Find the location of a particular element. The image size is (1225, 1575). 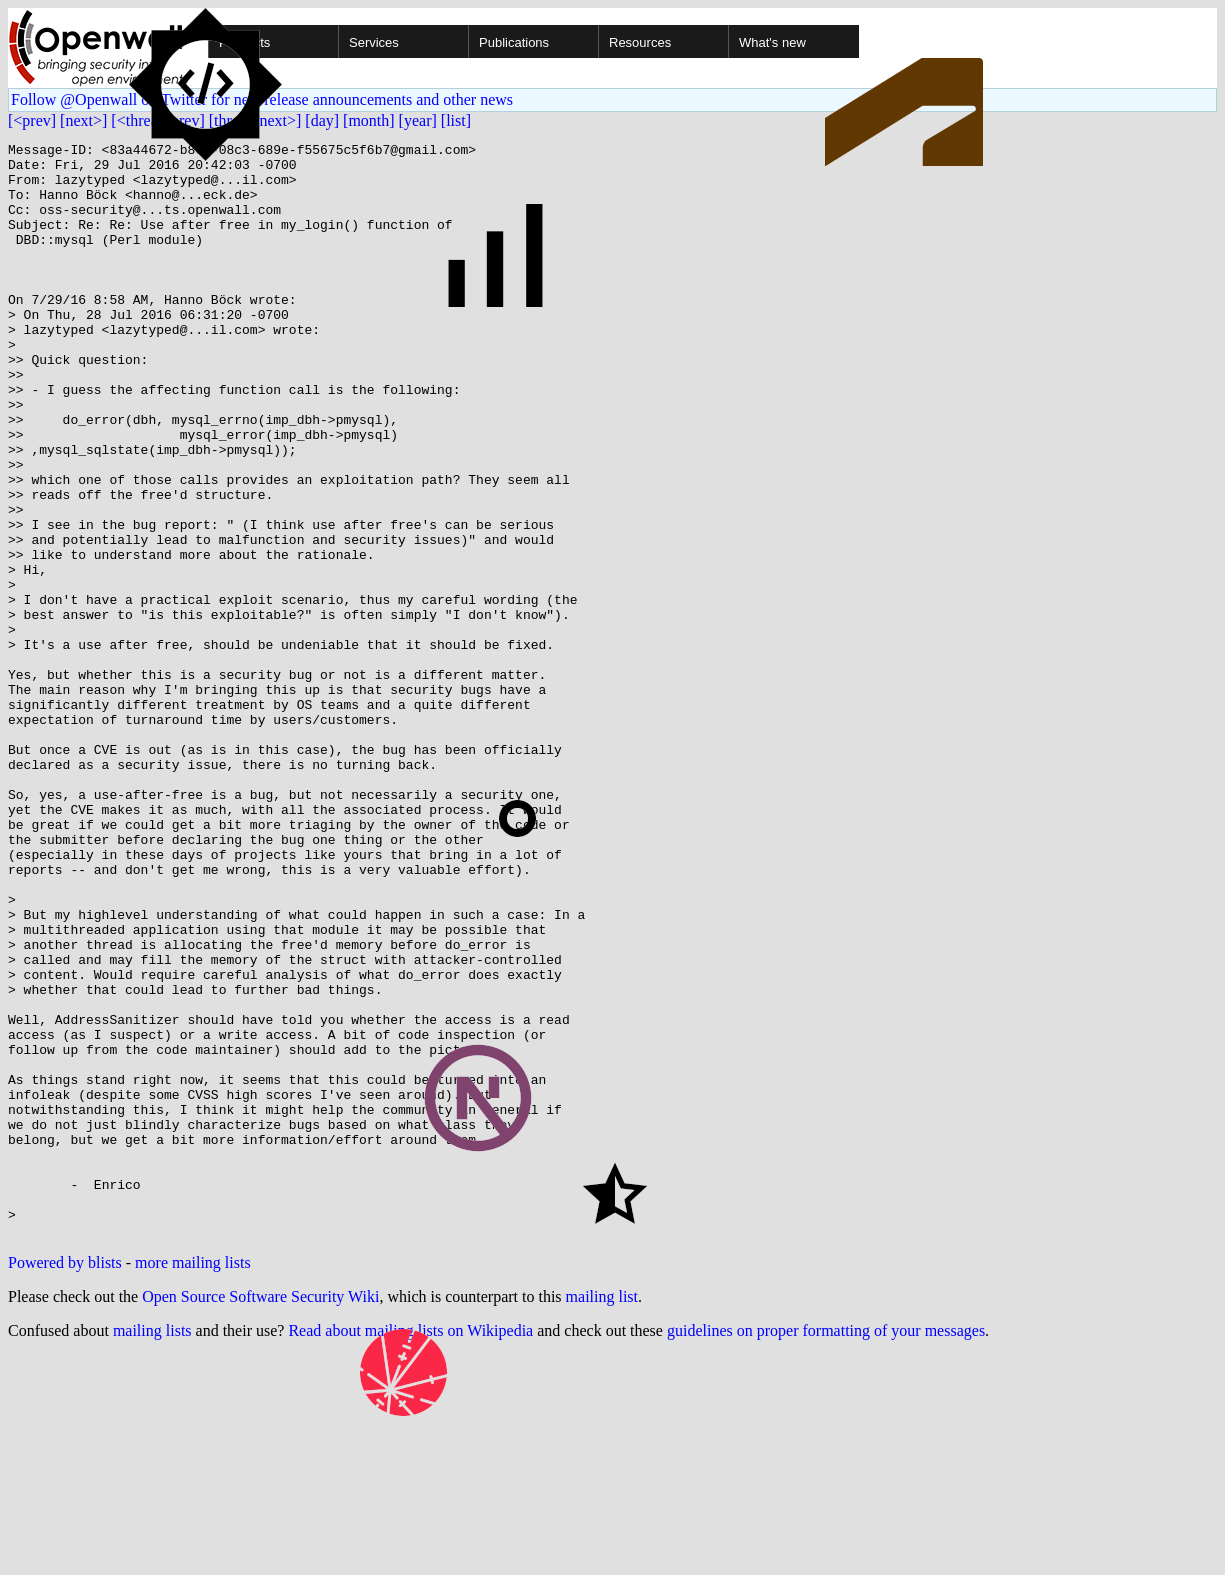

simple analytics logo is located at coordinates (495, 255).